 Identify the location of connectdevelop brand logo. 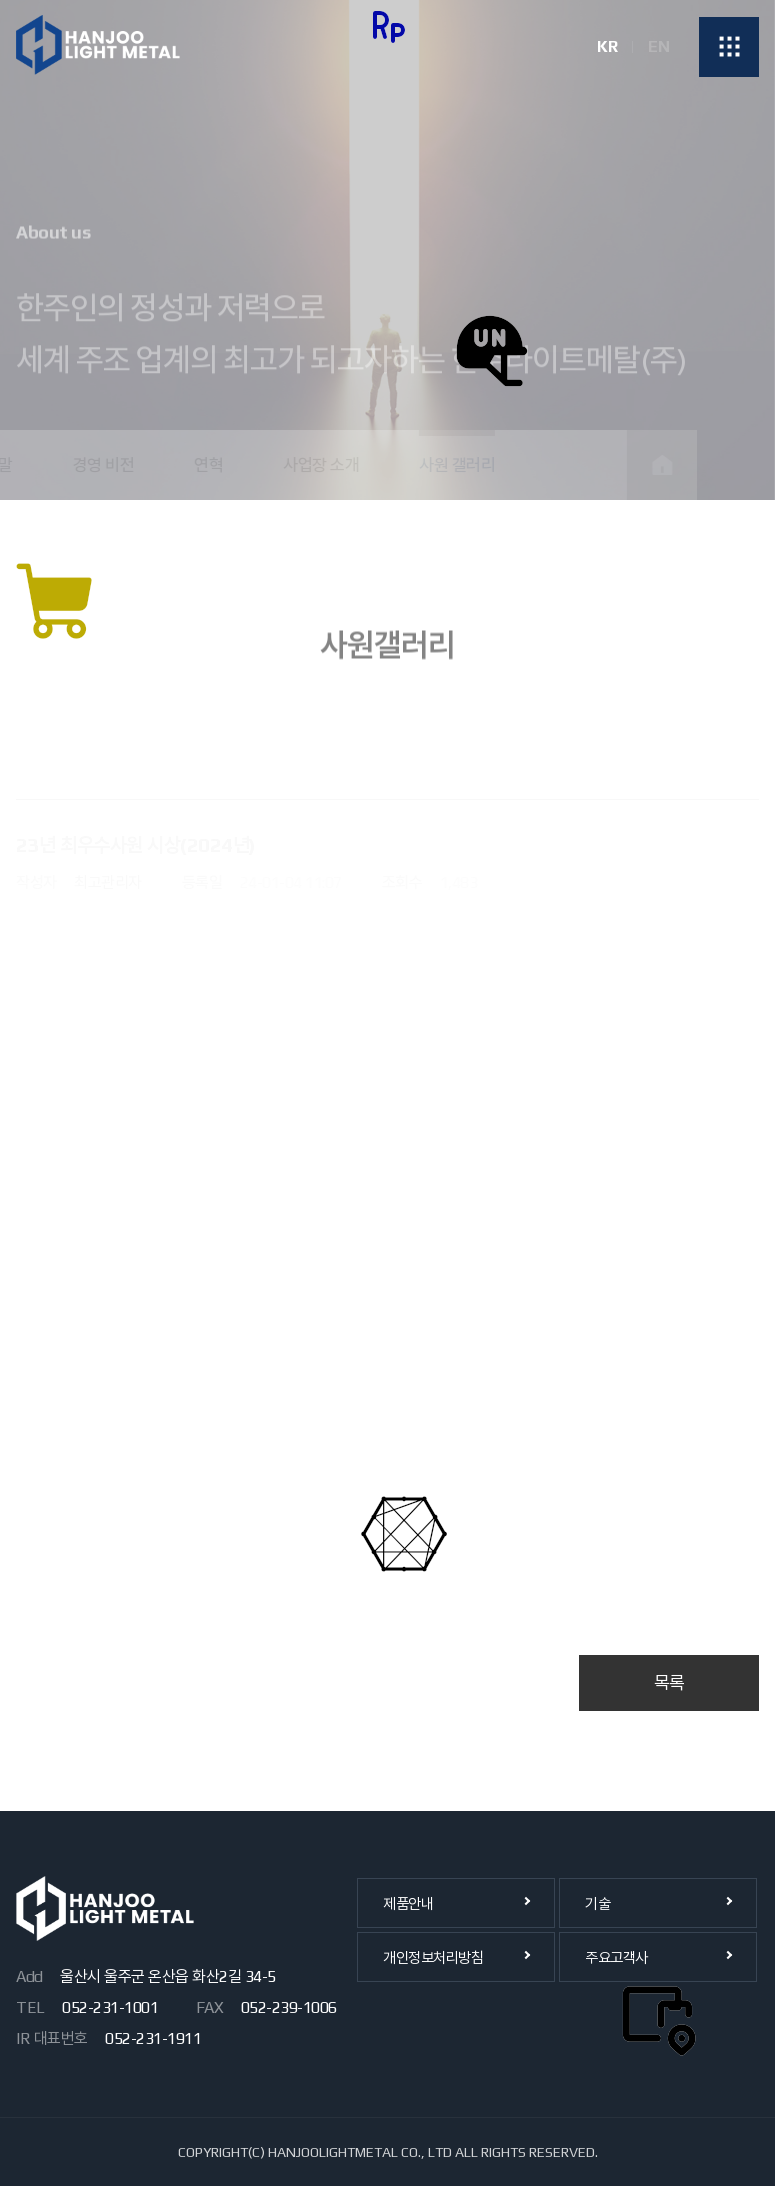
(404, 1534).